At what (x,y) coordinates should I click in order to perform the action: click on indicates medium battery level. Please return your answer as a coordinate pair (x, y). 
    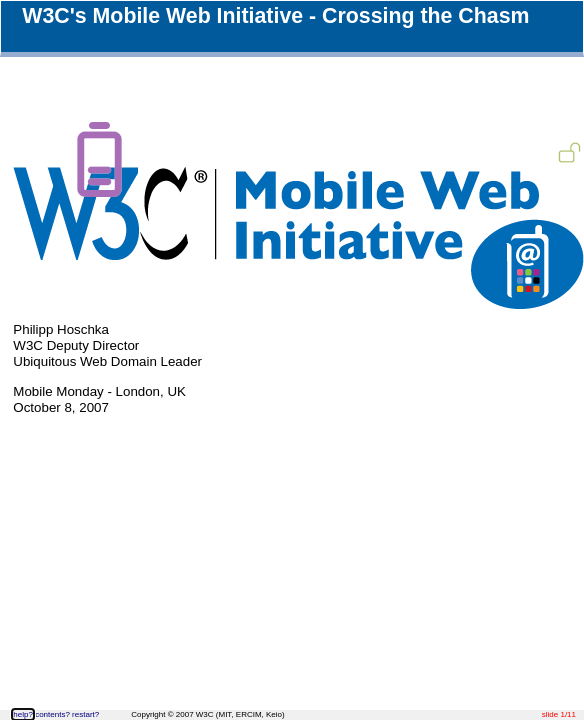
    Looking at the image, I should click on (99, 159).